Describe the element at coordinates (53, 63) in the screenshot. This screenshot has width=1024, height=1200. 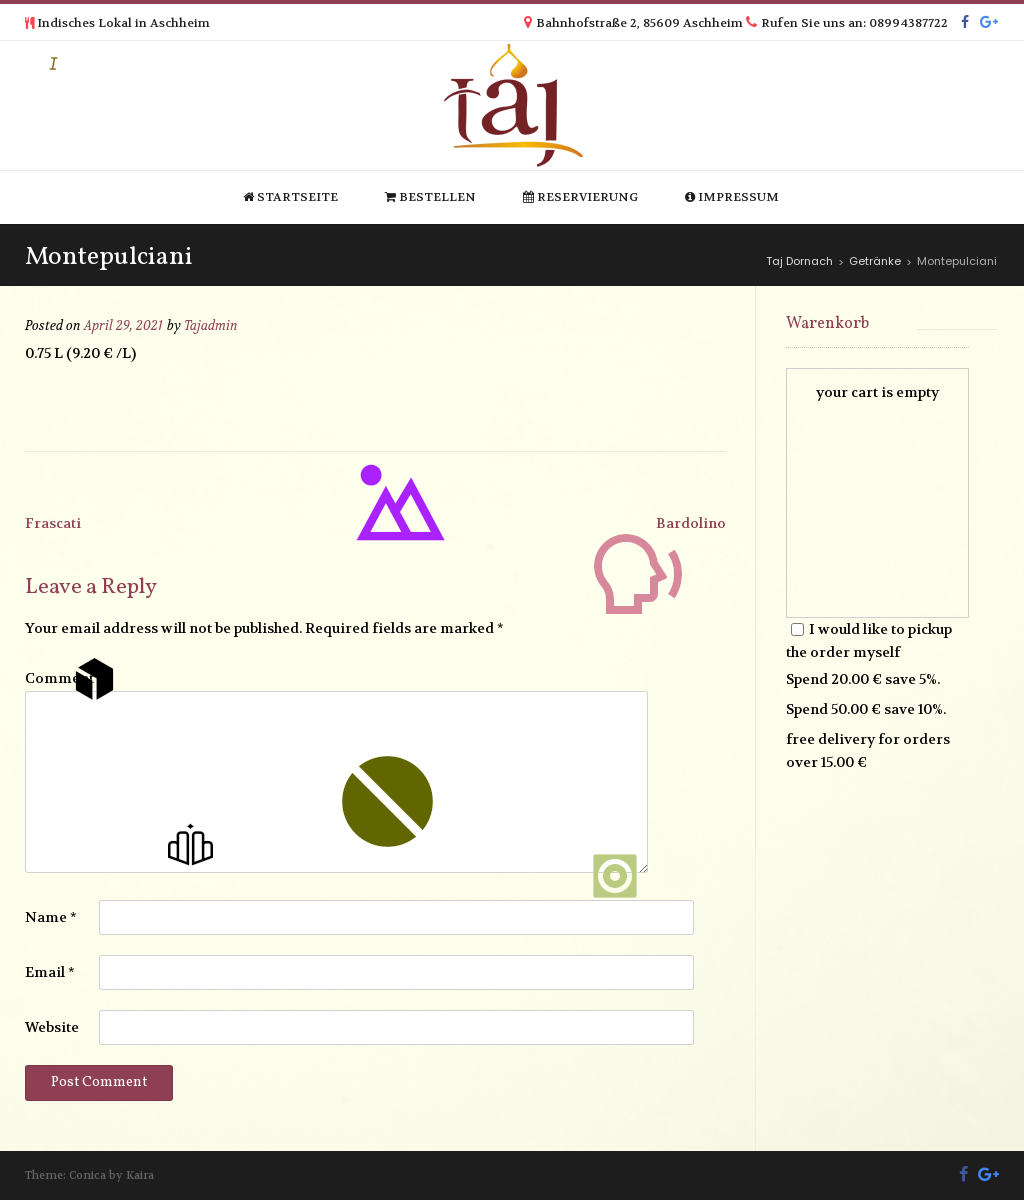
I see `apply italic formatting to selected text` at that location.